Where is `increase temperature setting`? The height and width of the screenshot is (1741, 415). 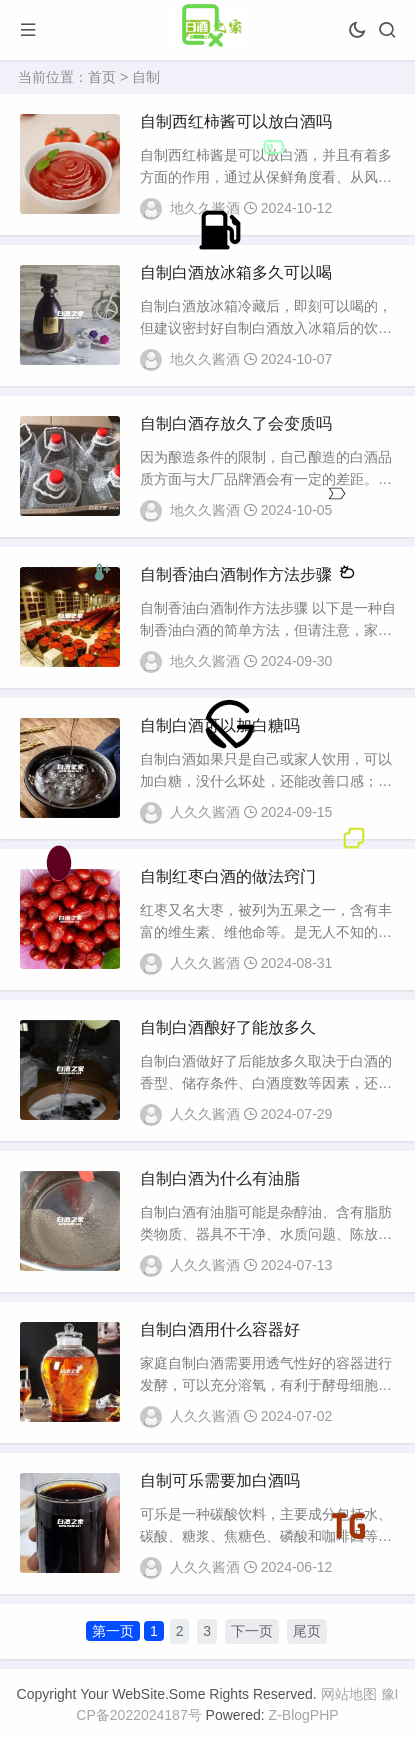
increase temperature setting is located at coordinates (101, 572).